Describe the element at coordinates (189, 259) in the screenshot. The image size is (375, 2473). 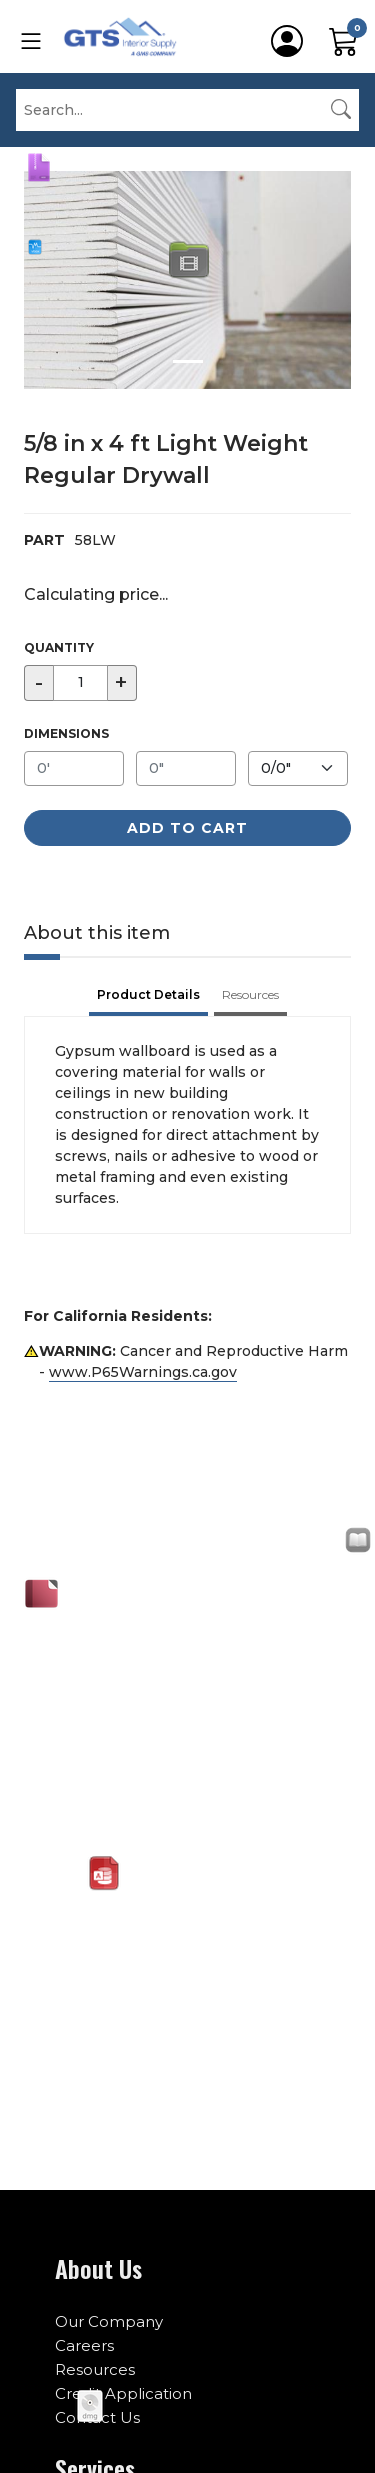
I see `open your videos folder` at that location.